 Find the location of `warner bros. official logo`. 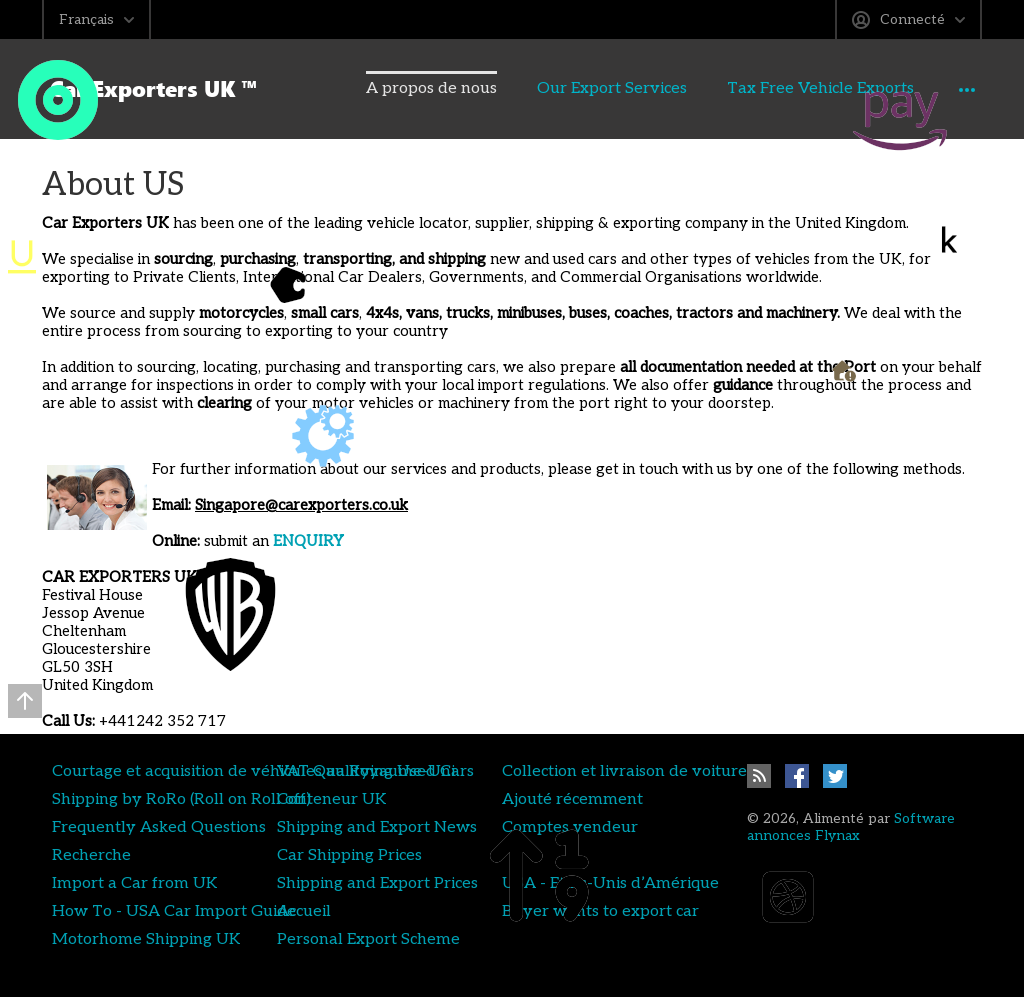

warner bros. official logo is located at coordinates (230, 614).